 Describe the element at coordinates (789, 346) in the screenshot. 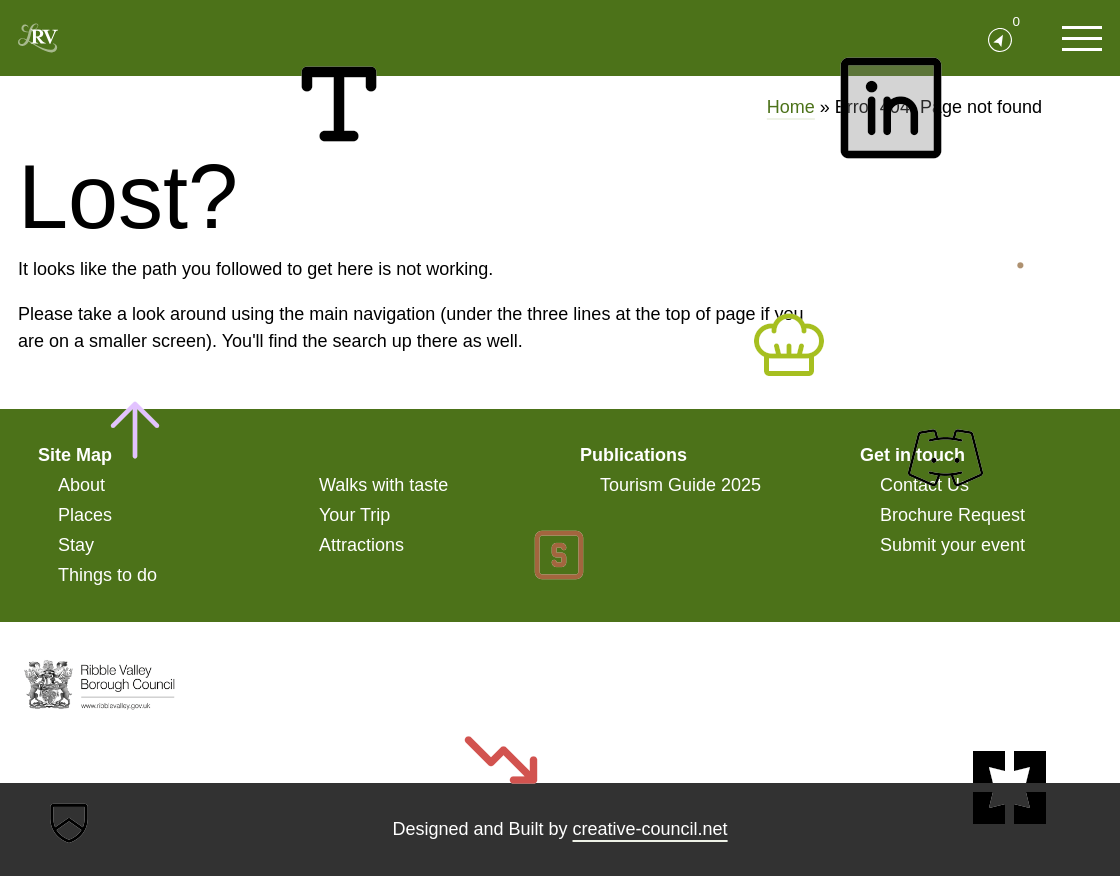

I see `browse recipes or cooking content` at that location.